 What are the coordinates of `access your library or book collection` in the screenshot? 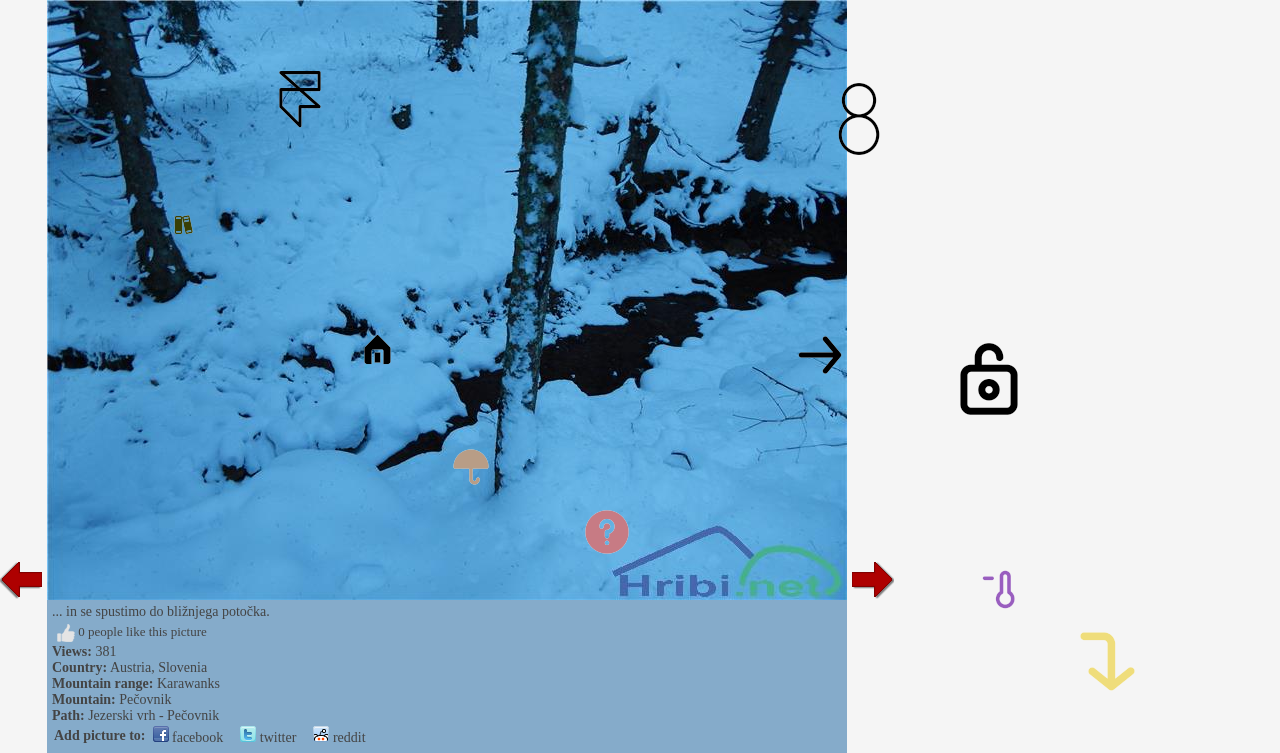 It's located at (183, 225).